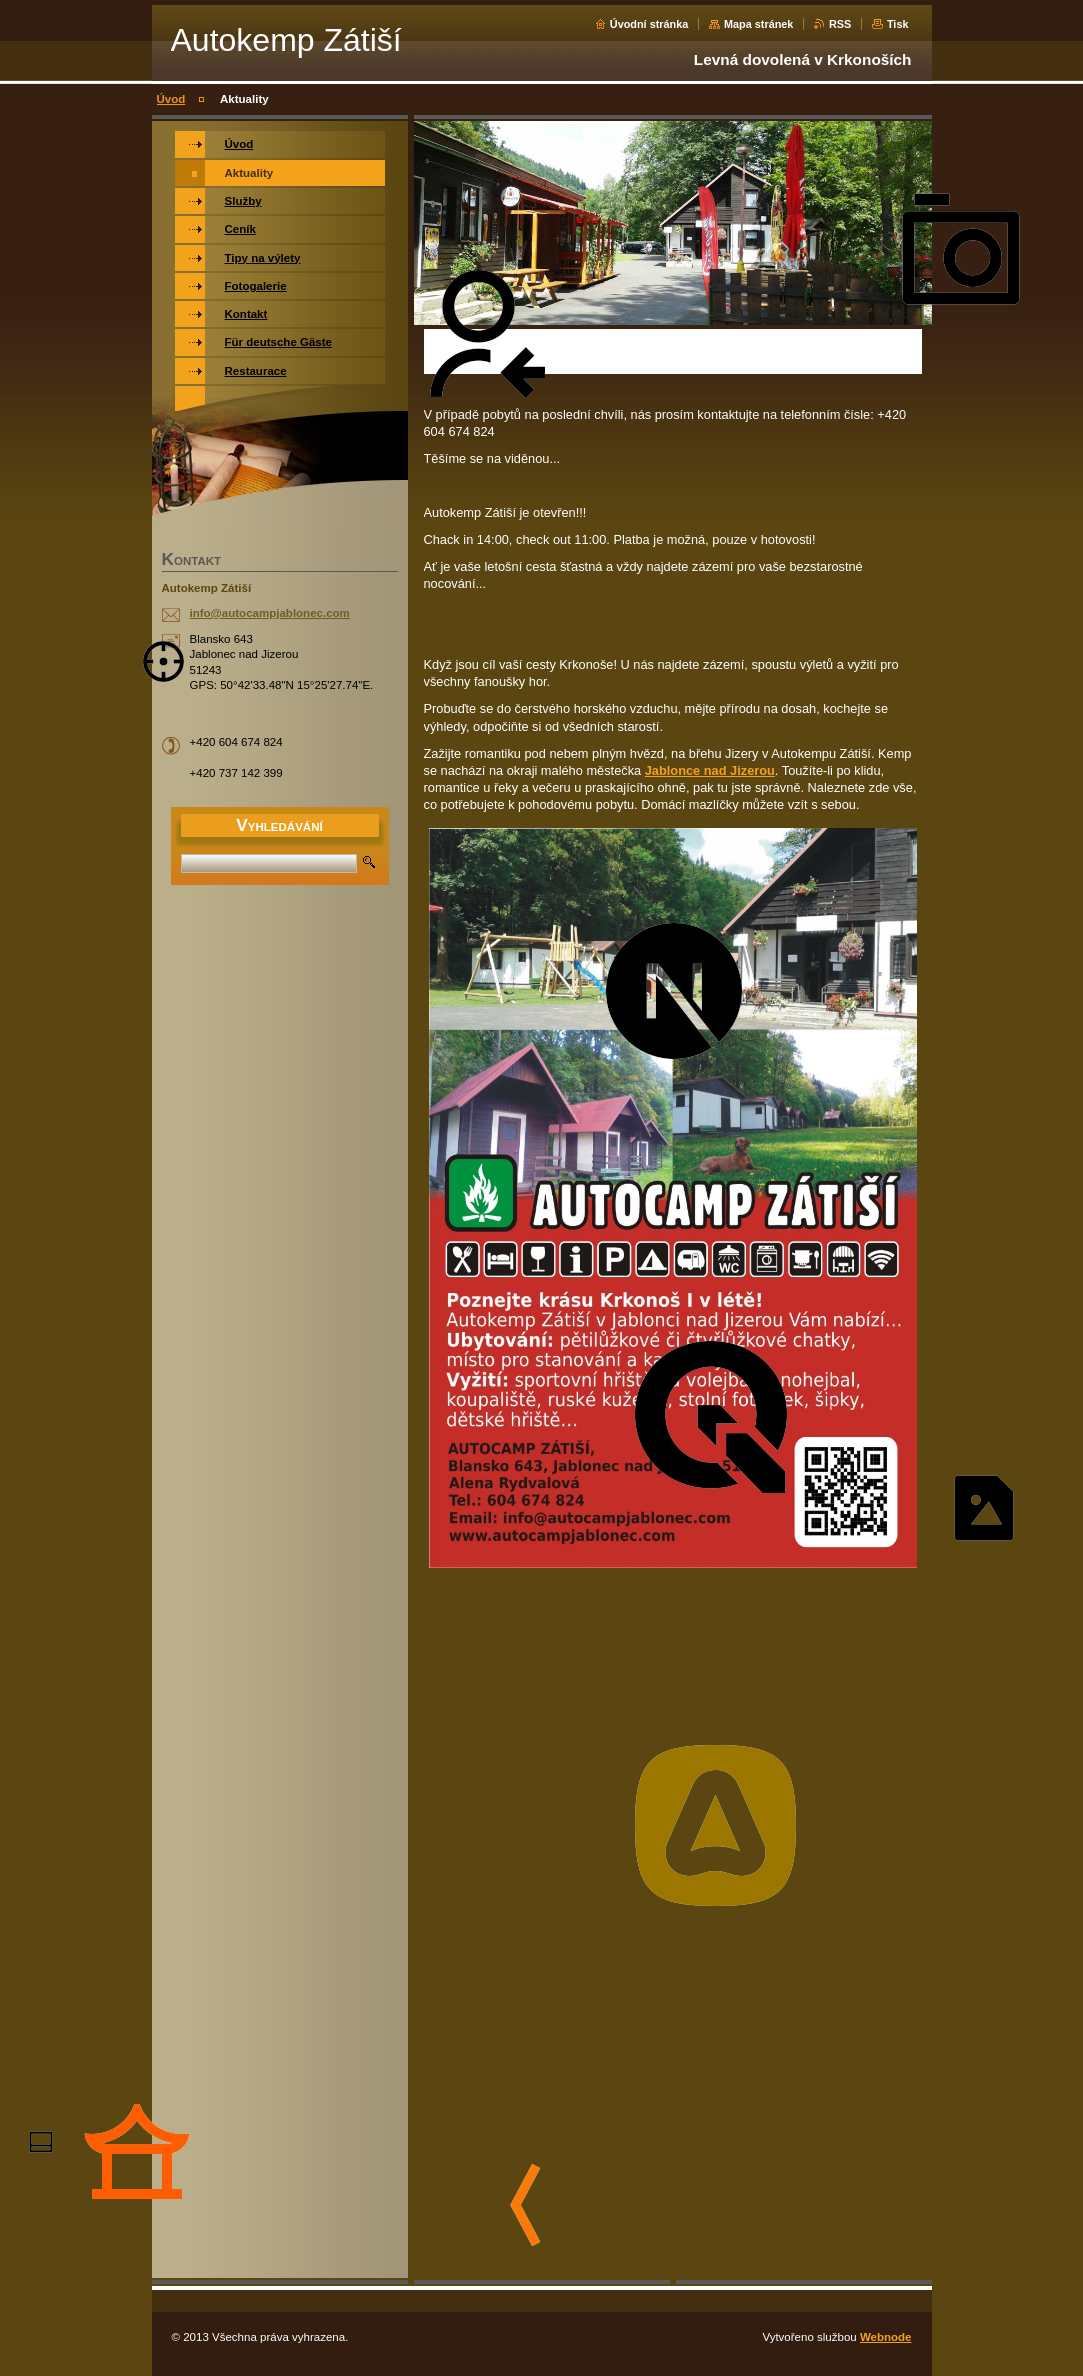  What do you see at coordinates (137, 2154) in the screenshot?
I see `view historical or cultural landmarks` at bounding box center [137, 2154].